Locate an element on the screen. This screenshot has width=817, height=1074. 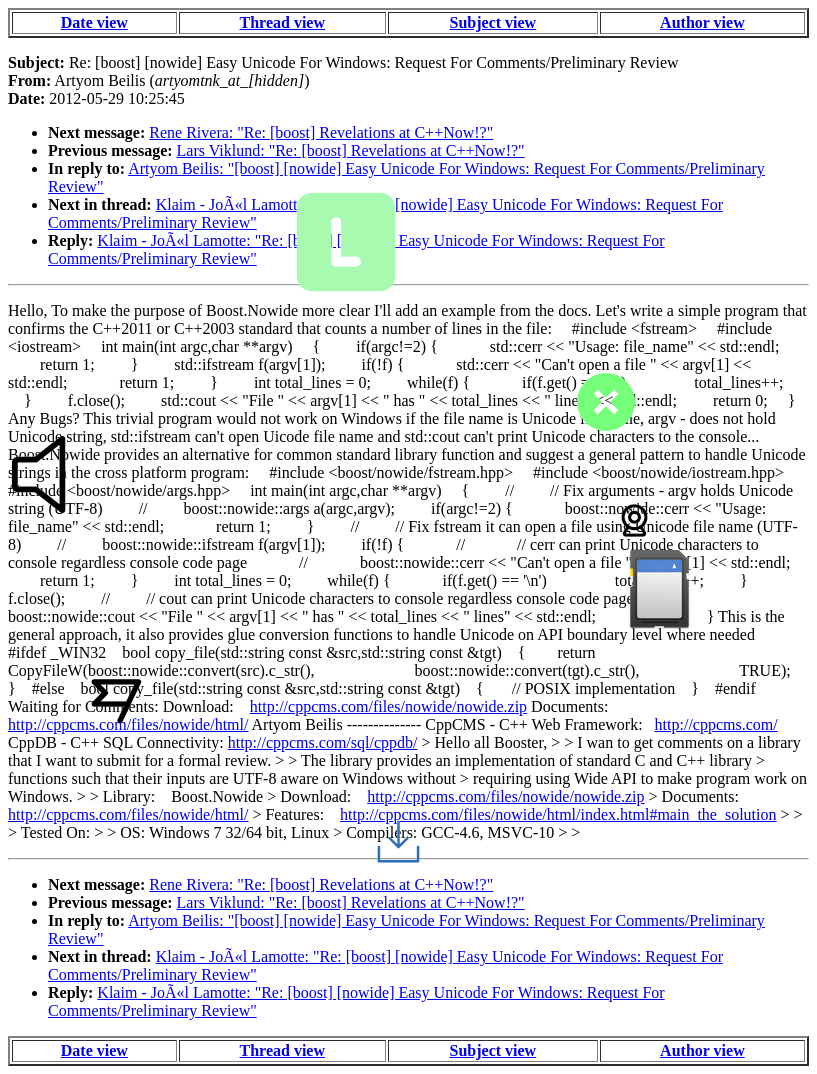
access webcam settings is located at coordinates (634, 520).